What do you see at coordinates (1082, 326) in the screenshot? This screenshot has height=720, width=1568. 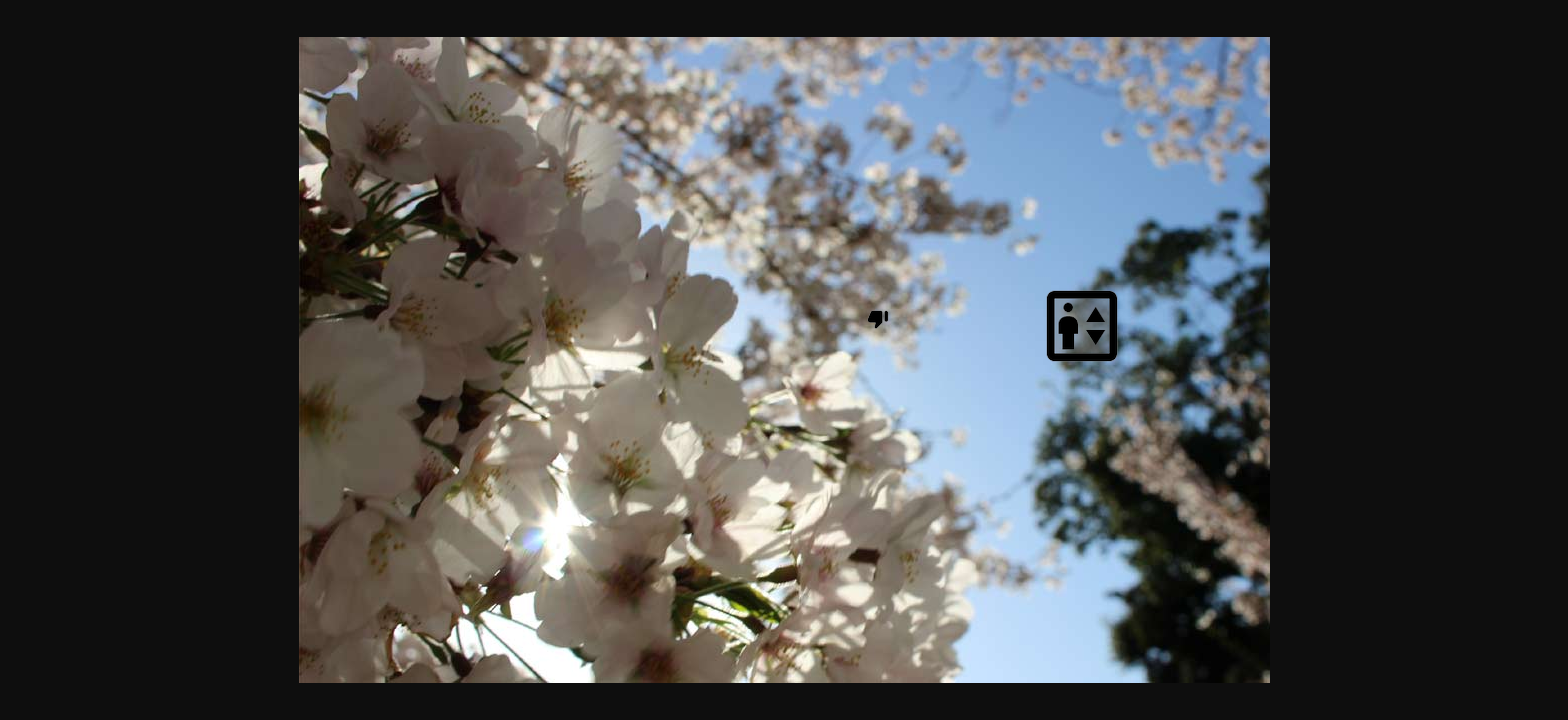 I see `indicates elevator access nearby` at bounding box center [1082, 326].